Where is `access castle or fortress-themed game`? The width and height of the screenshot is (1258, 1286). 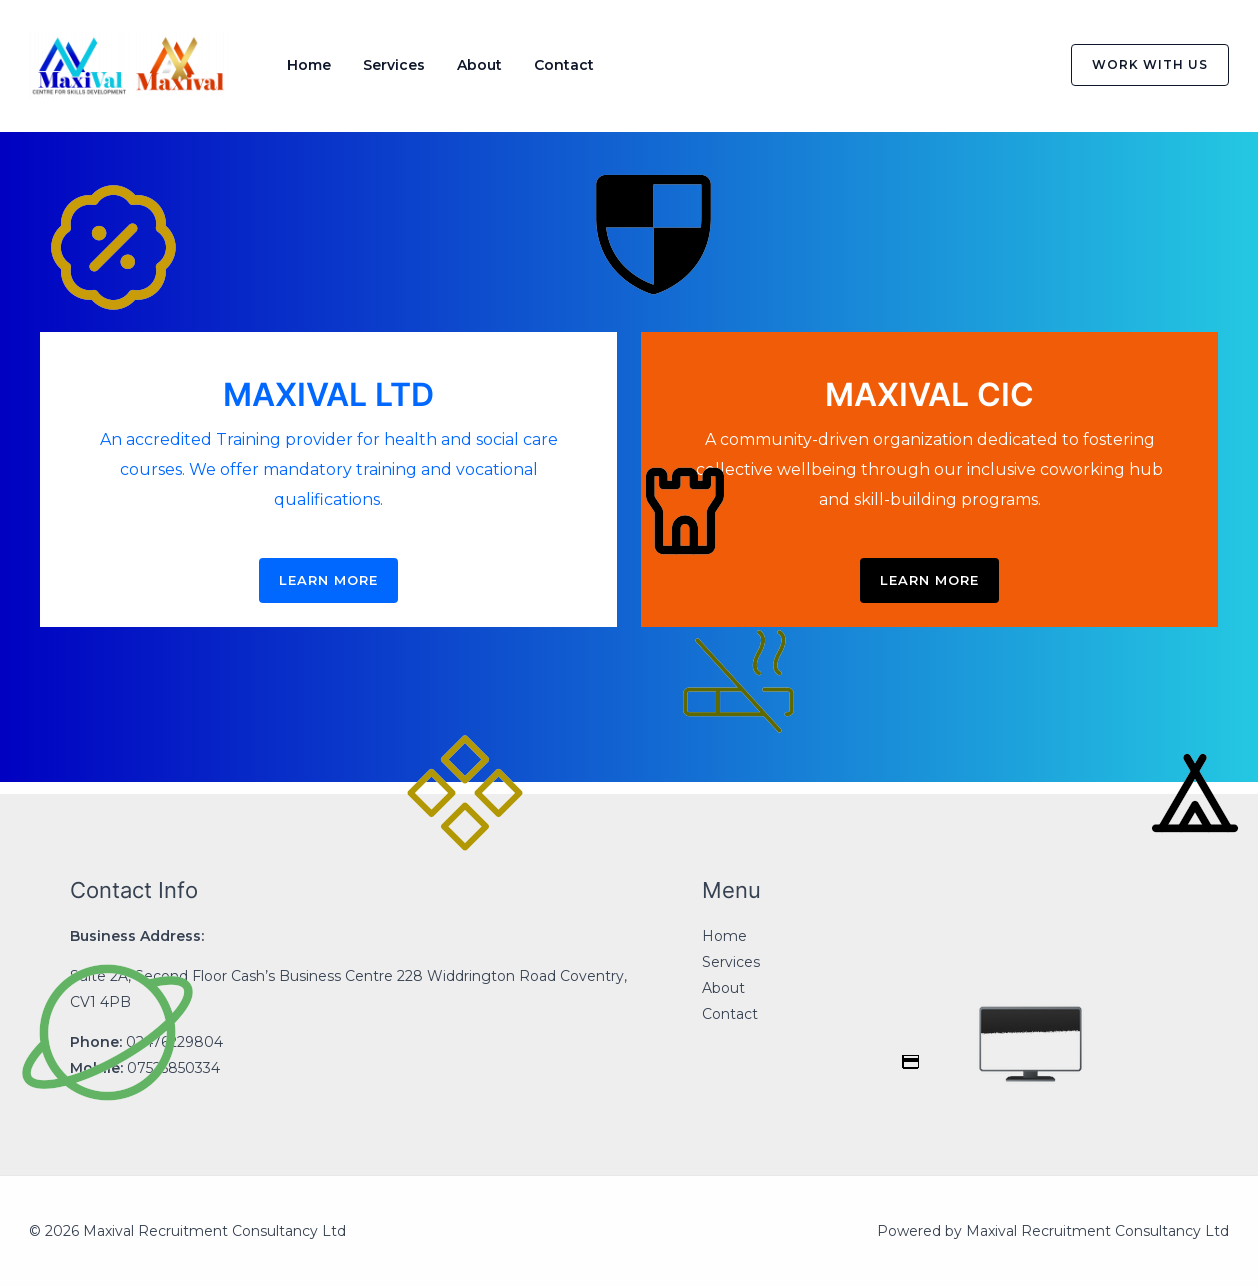 access castle or fortress-themed game is located at coordinates (685, 511).